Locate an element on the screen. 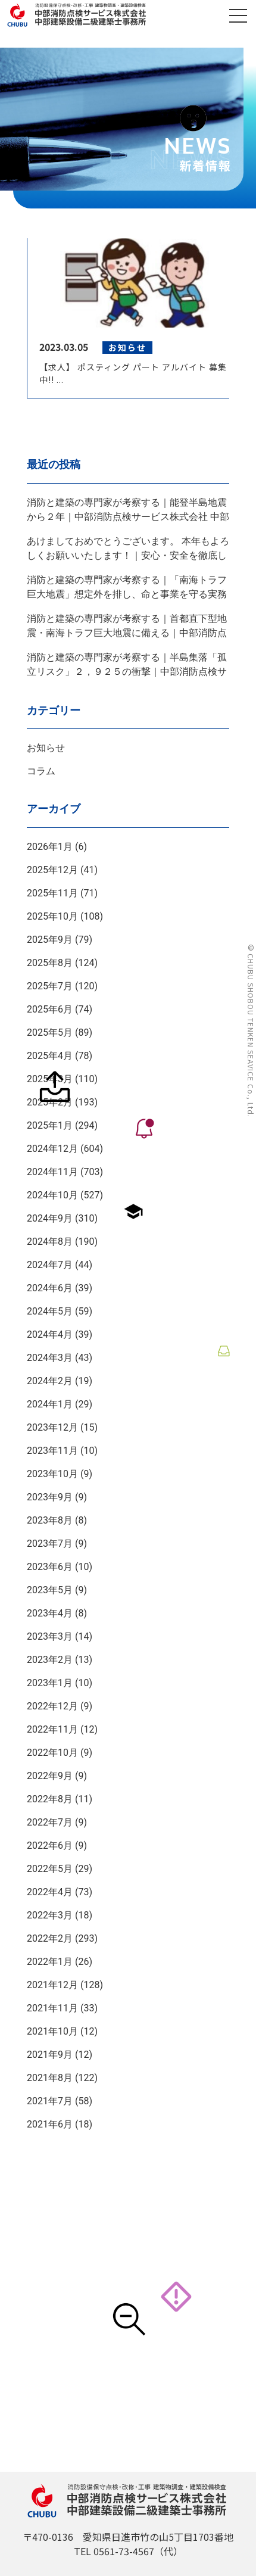  send a kiss or blowing kiss emoji reaction is located at coordinates (193, 118).